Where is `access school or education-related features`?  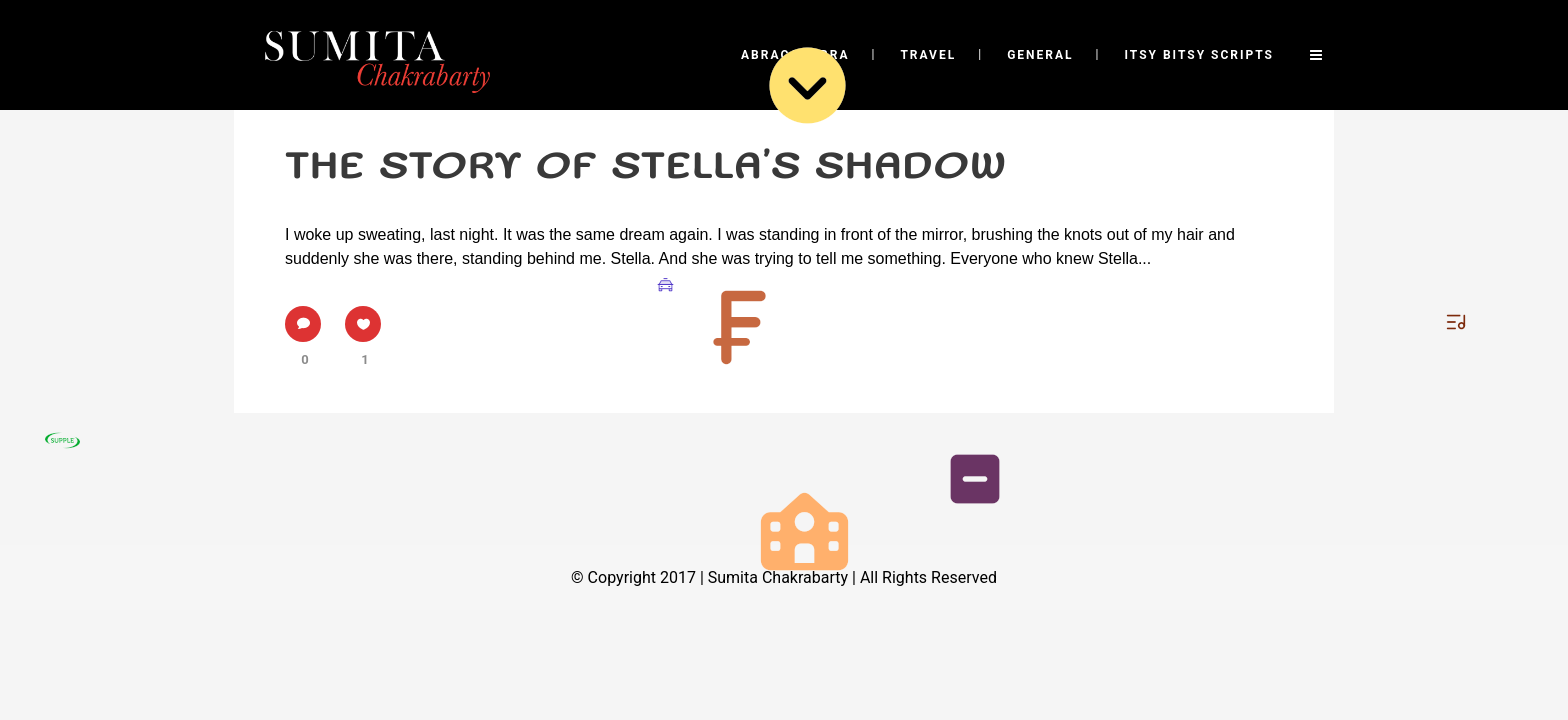
access school or education-related features is located at coordinates (804, 531).